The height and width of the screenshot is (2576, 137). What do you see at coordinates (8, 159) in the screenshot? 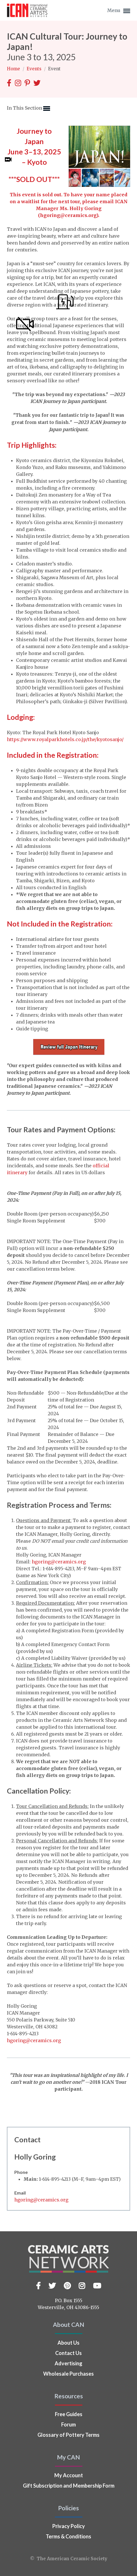
I see `switch between front and rear camera during video recording` at bounding box center [8, 159].